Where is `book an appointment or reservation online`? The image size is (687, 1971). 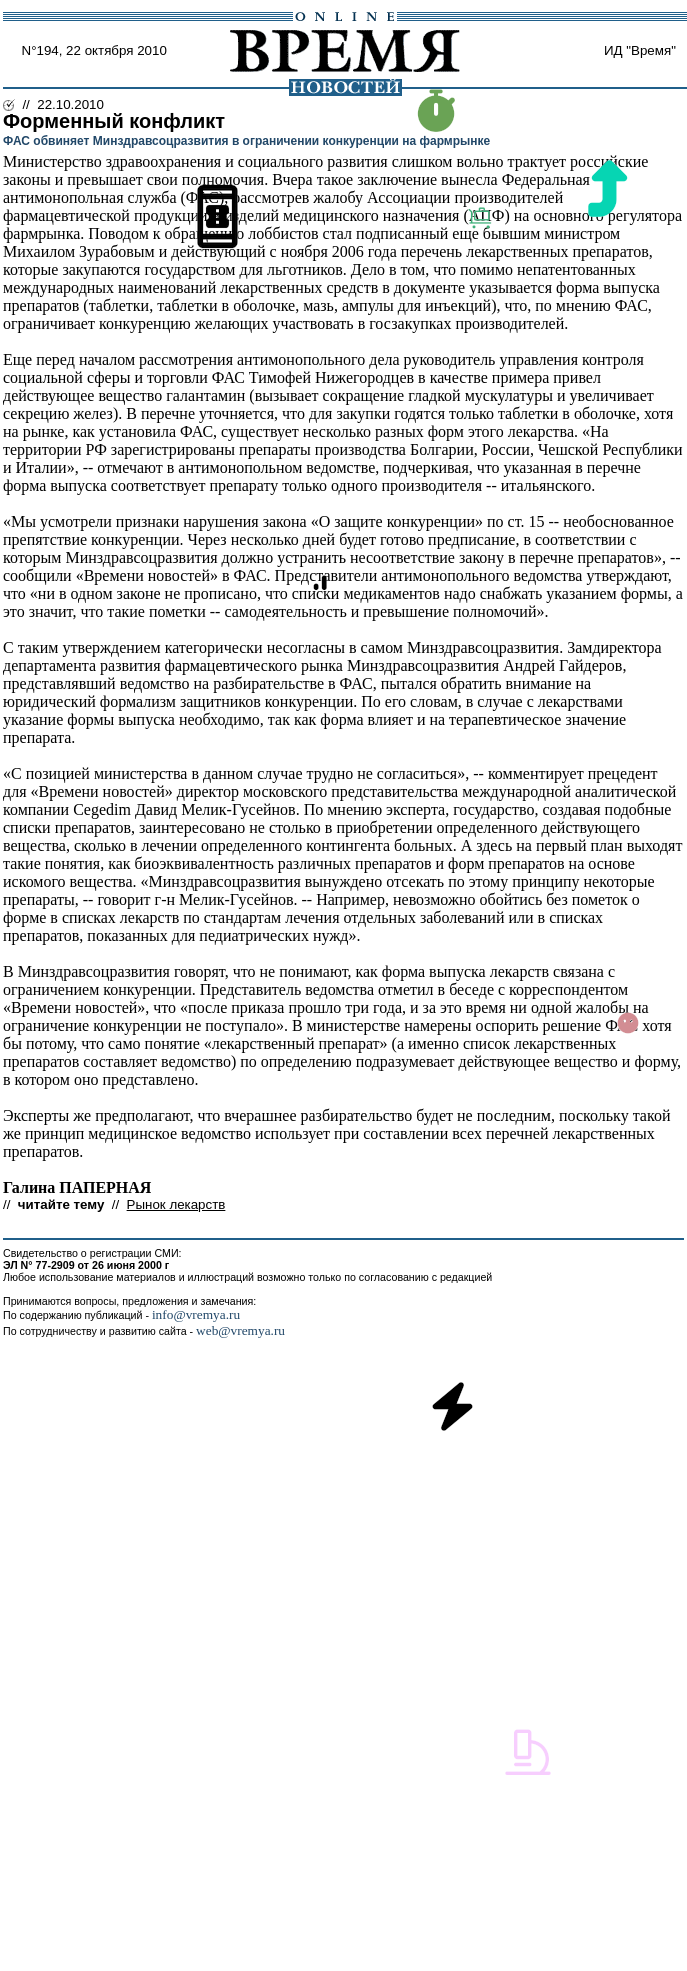 book an appointment or reservation online is located at coordinates (217, 216).